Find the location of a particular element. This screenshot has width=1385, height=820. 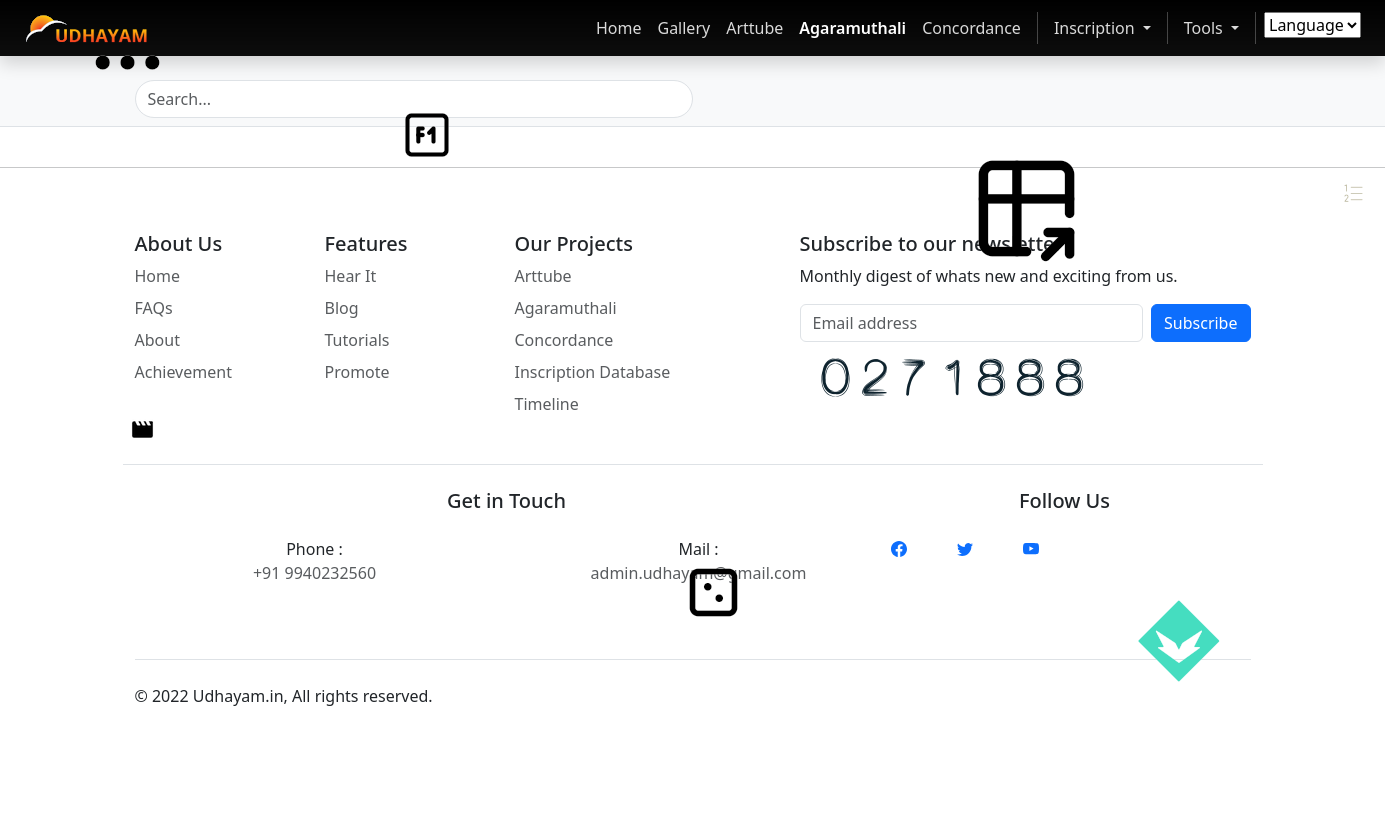

access help or support documentation is located at coordinates (427, 135).